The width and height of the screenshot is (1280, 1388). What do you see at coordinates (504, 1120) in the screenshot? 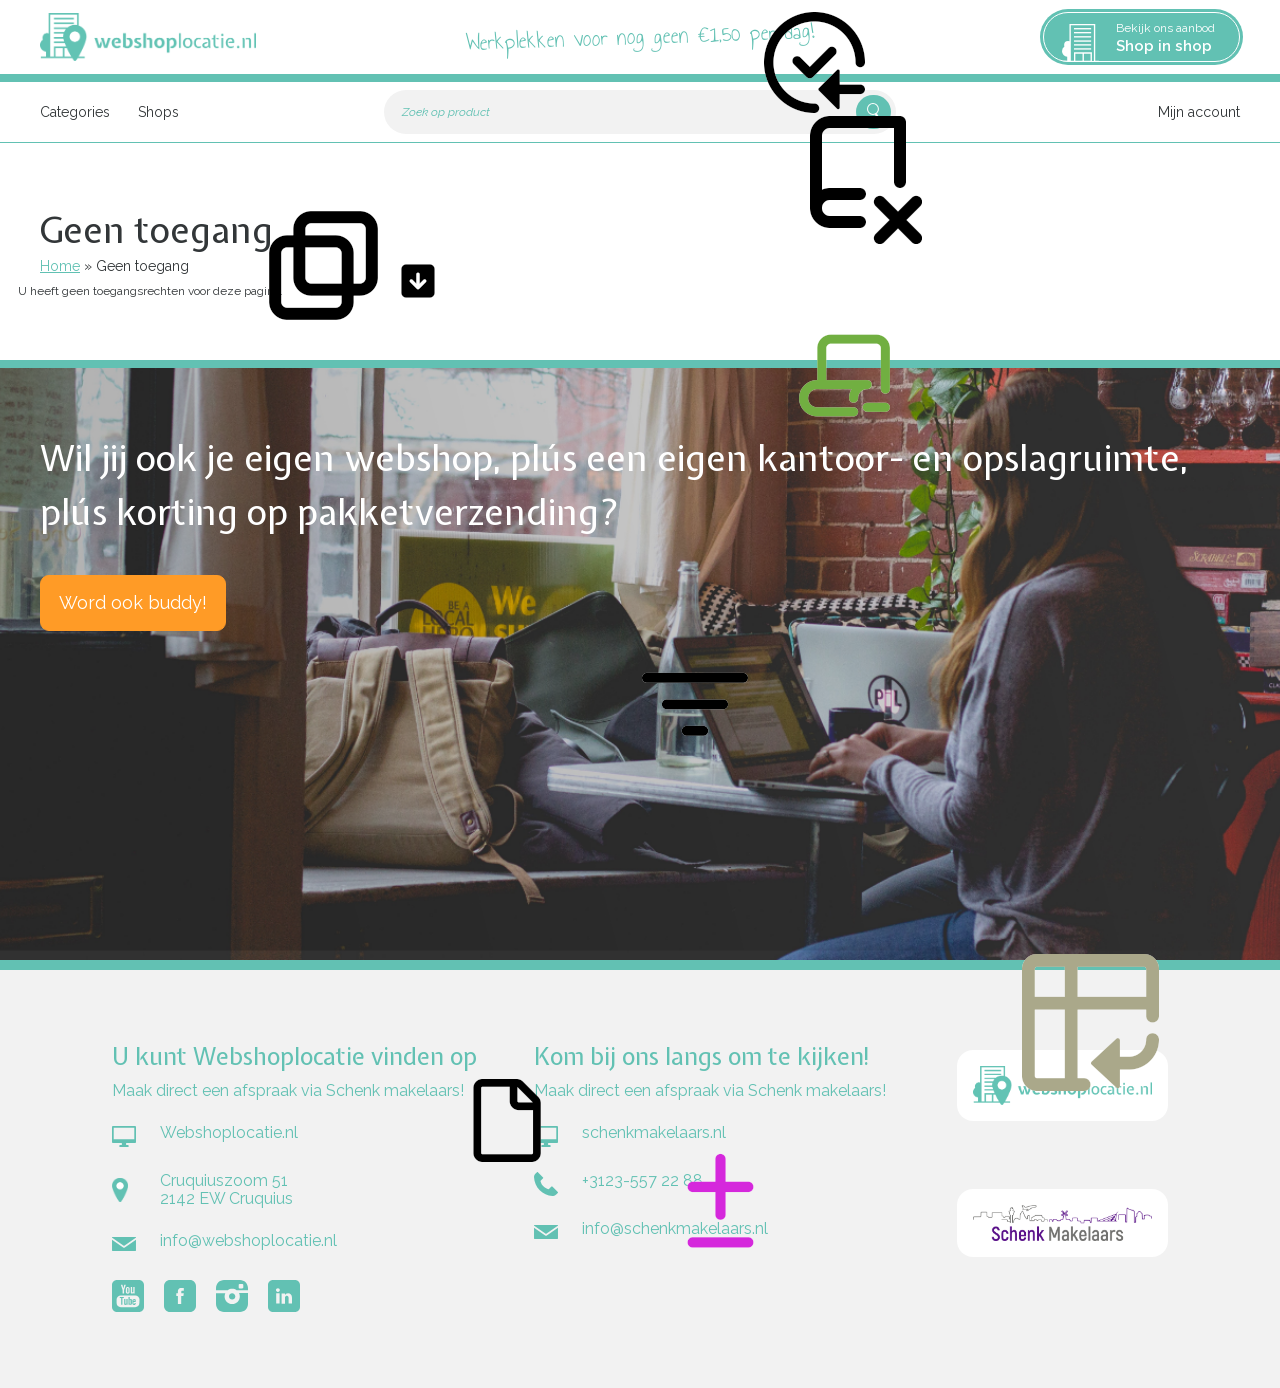
I see `view or open a file` at bounding box center [504, 1120].